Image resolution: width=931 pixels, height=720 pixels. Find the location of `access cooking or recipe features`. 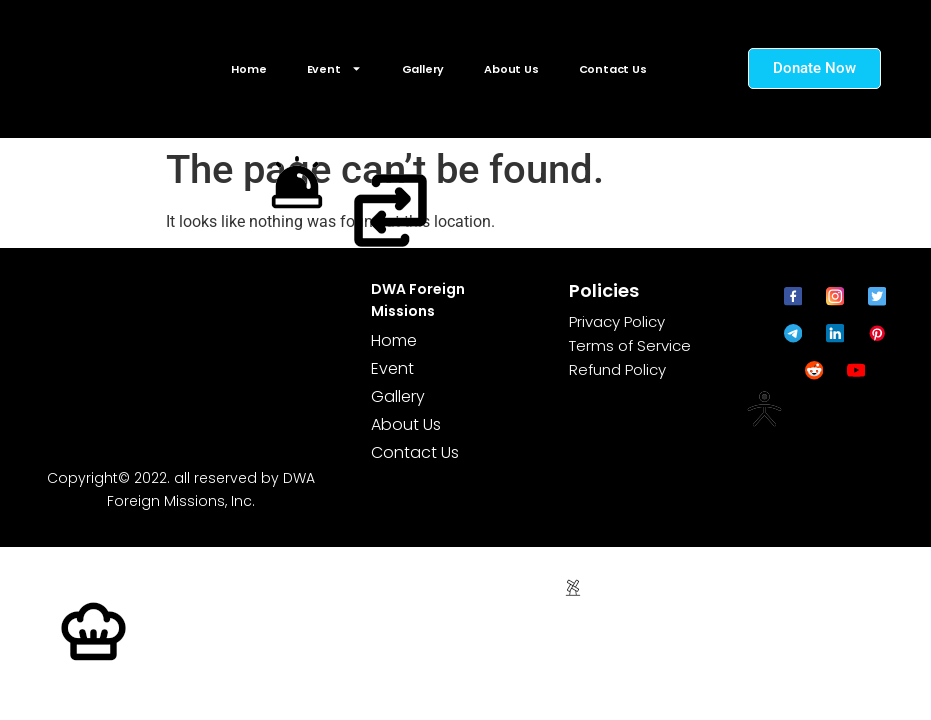

access cooking or recipe features is located at coordinates (93, 632).